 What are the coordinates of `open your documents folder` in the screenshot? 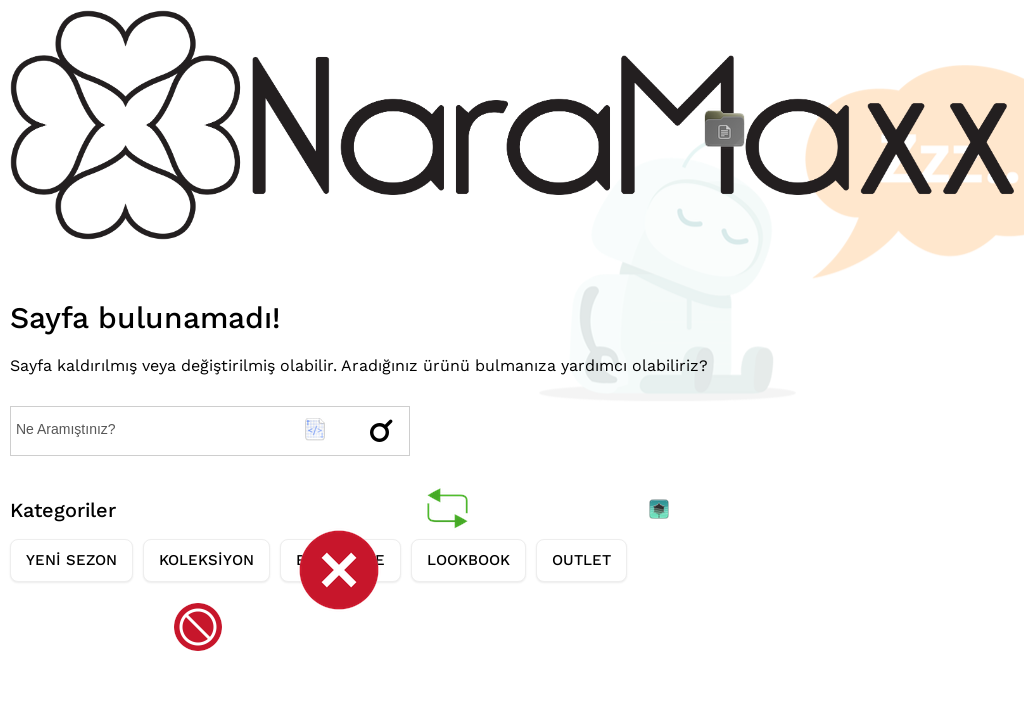 It's located at (724, 128).